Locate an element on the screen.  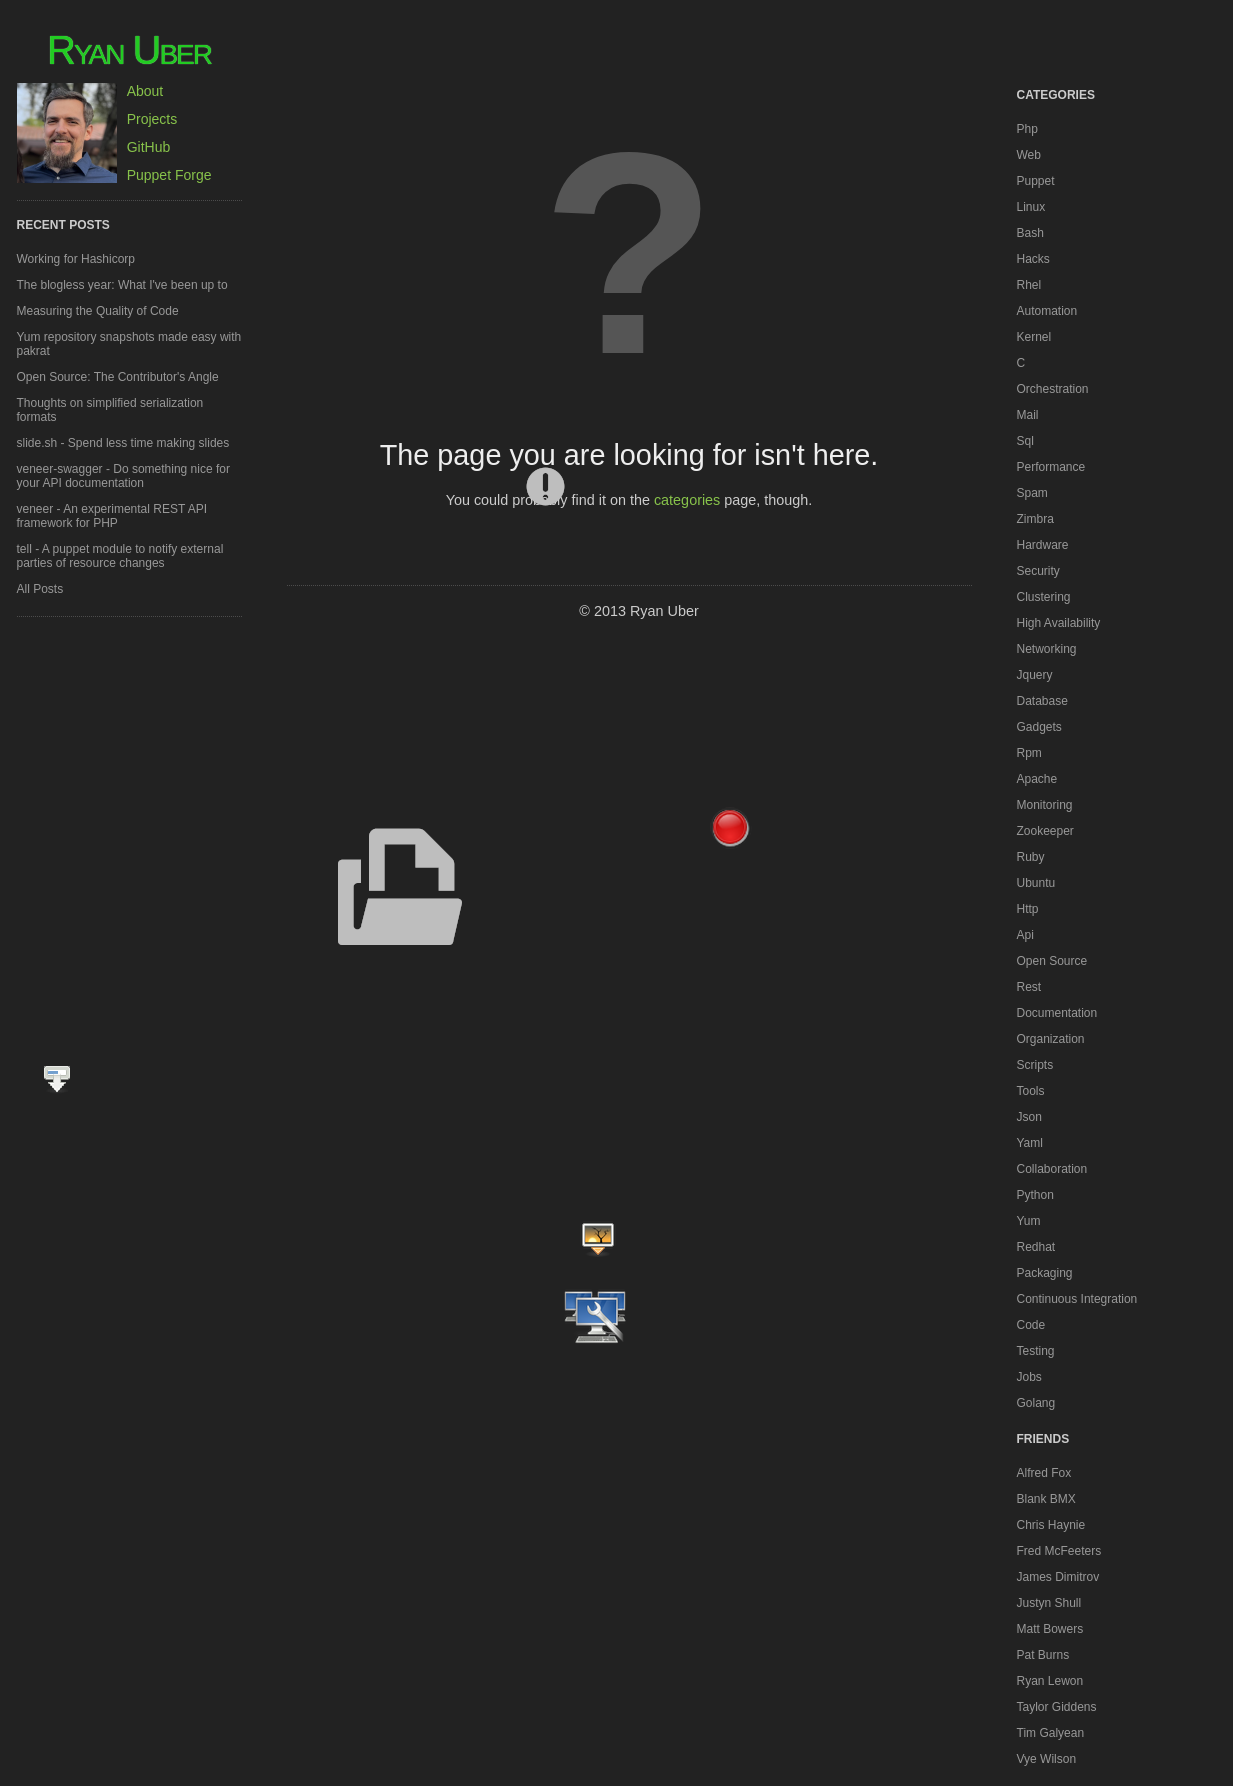
access your downloads folder is located at coordinates (57, 1079).